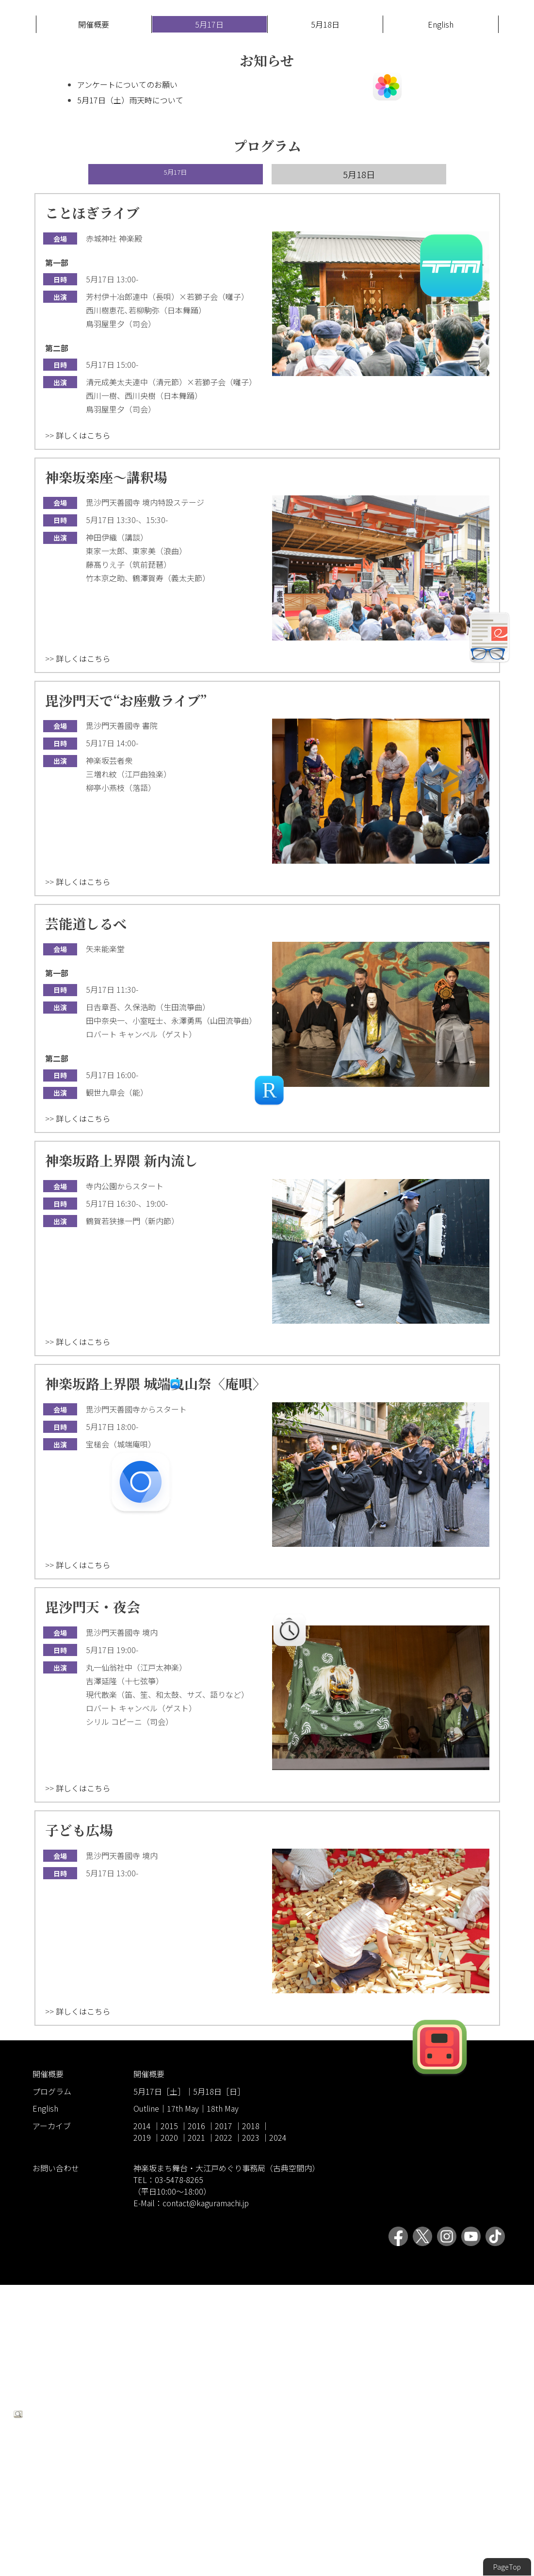  I want to click on open RStudio application, so click(269, 1090).